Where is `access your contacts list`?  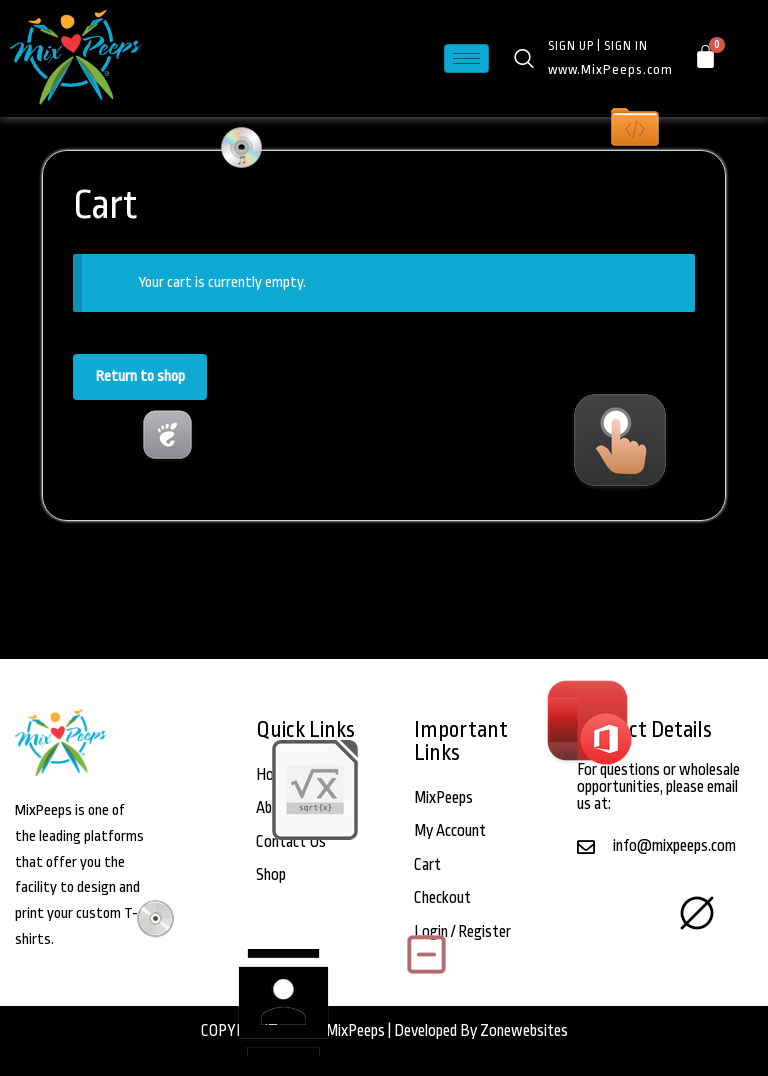
access your contacts list is located at coordinates (283, 1002).